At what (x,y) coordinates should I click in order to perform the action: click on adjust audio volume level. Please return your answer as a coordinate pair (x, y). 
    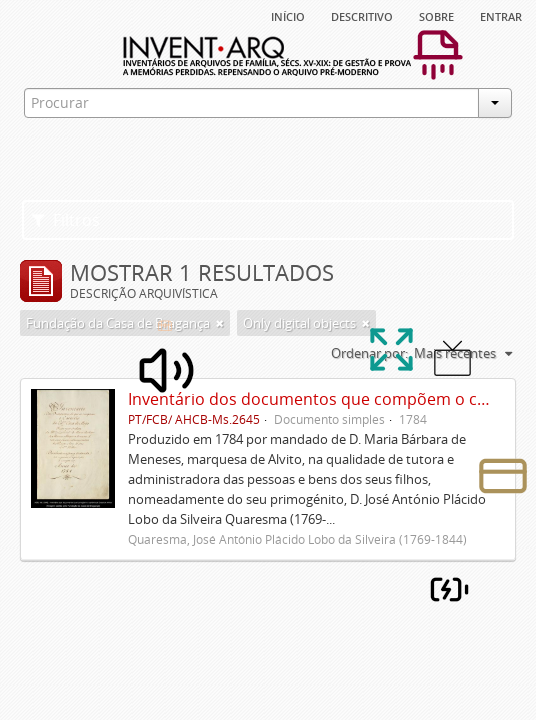
    Looking at the image, I should click on (166, 370).